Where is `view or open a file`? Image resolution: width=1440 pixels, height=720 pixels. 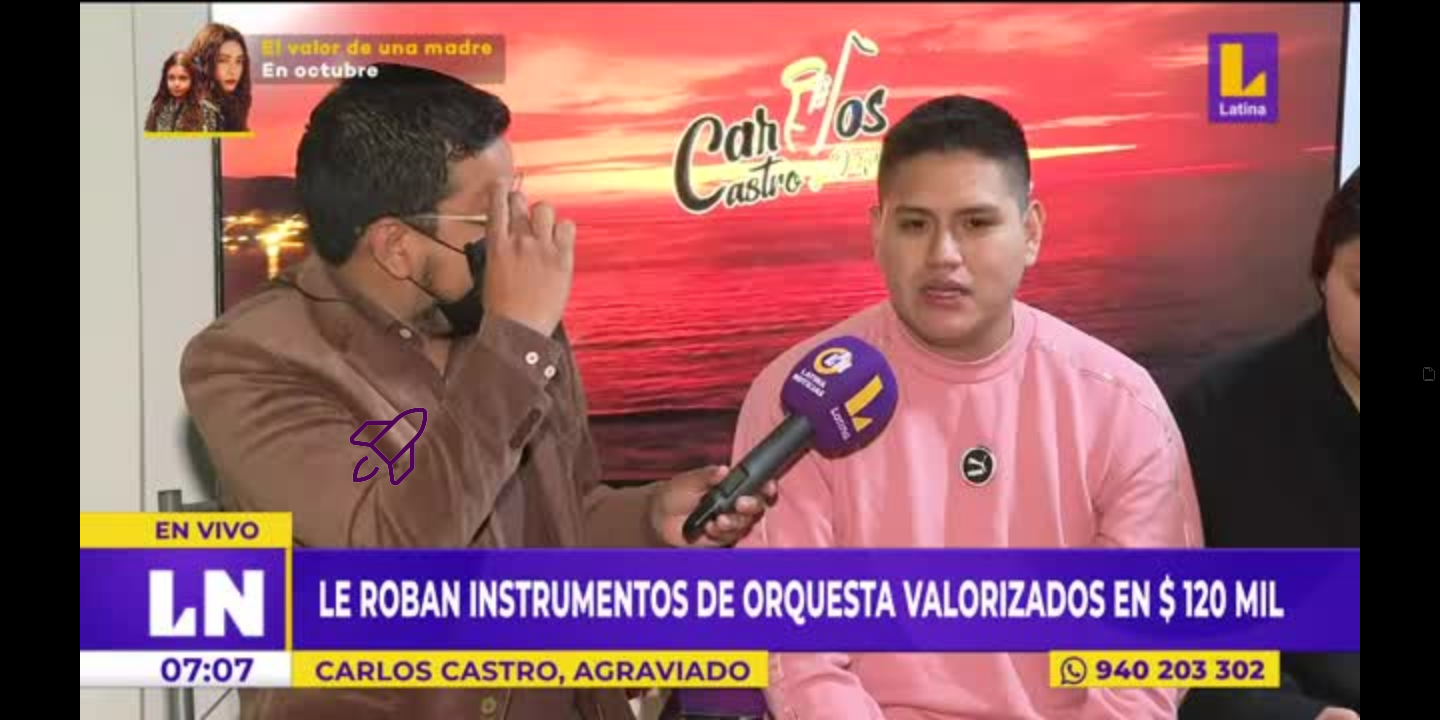 view or open a file is located at coordinates (1429, 374).